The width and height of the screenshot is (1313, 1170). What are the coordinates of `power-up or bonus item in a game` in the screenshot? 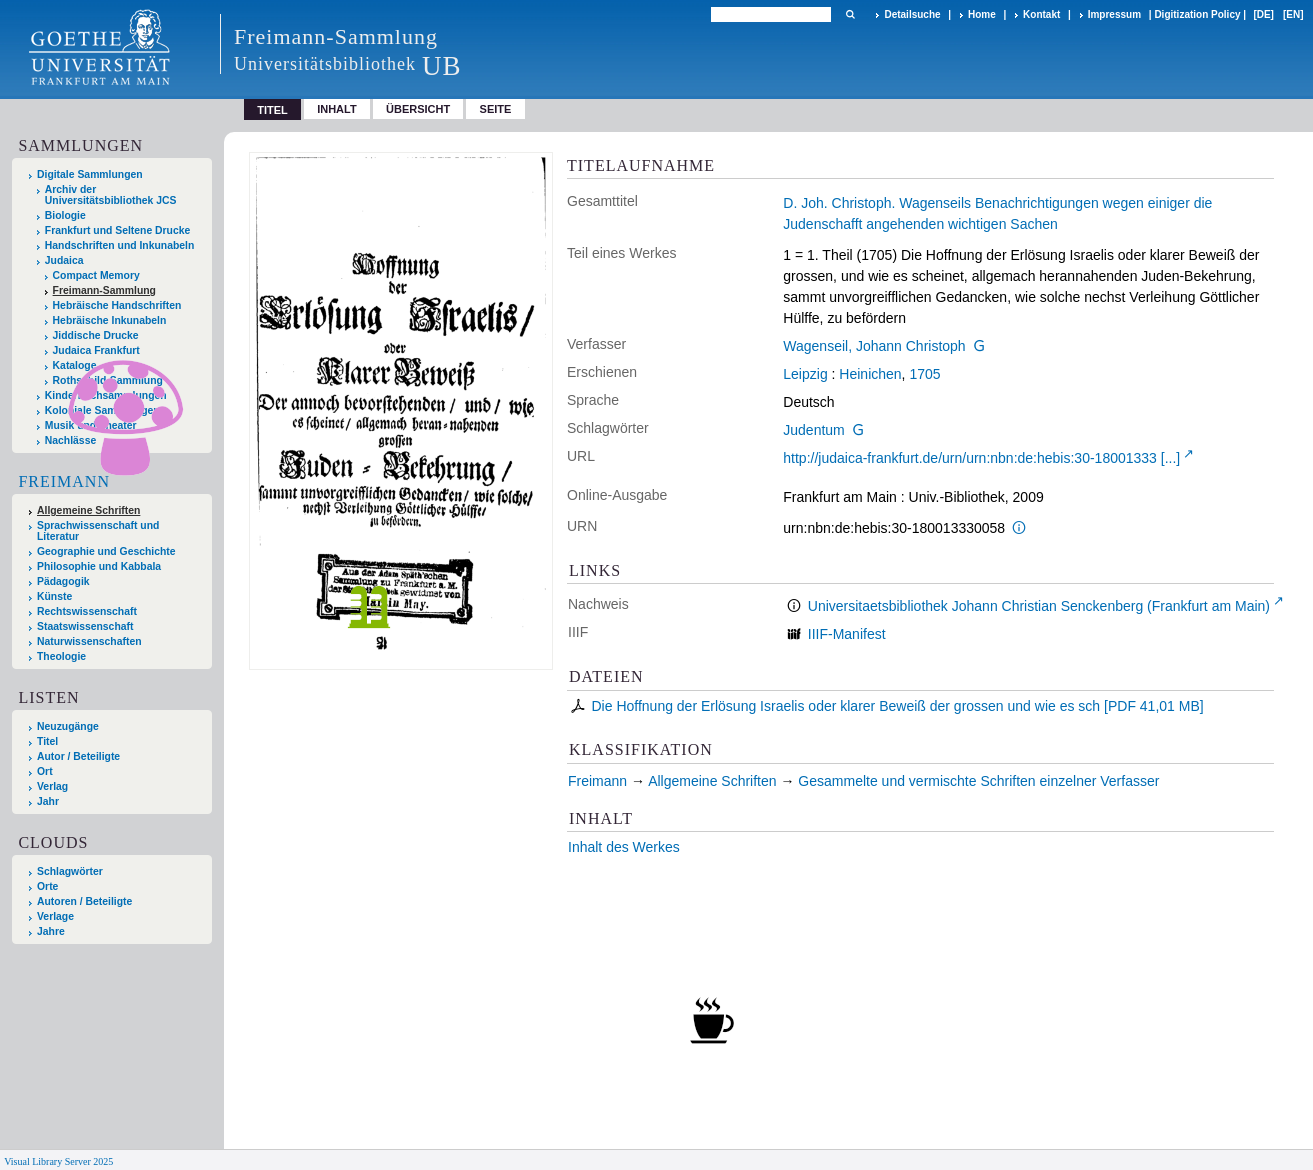 It's located at (126, 417).